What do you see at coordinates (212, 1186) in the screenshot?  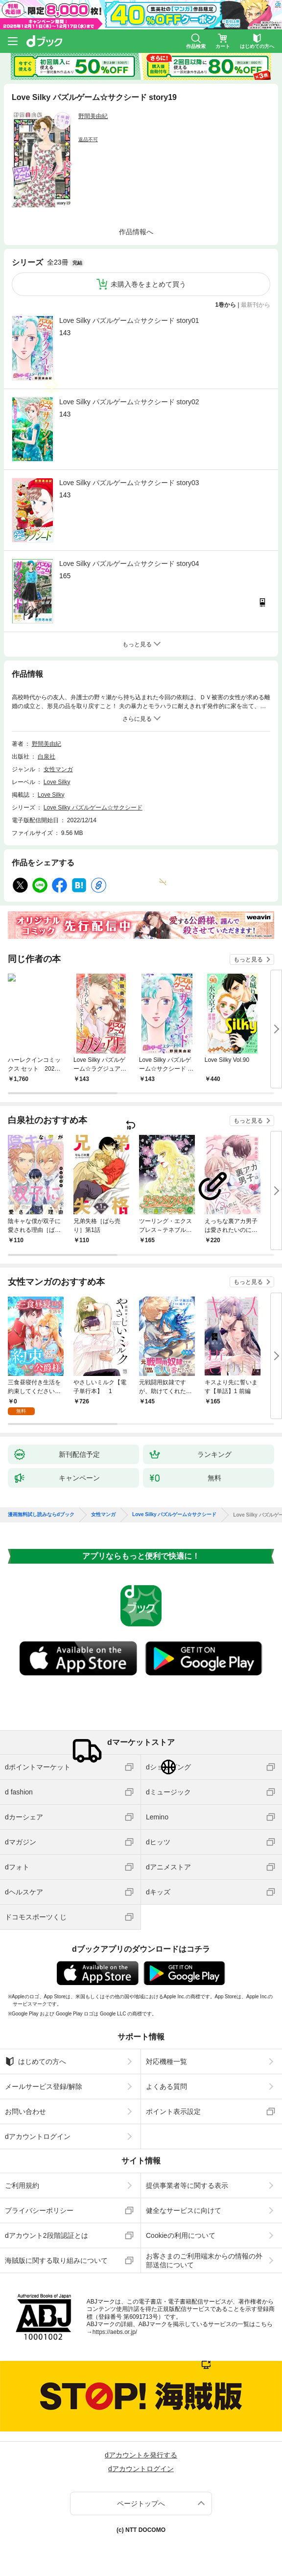 I see `edit your profile or settings` at bounding box center [212, 1186].